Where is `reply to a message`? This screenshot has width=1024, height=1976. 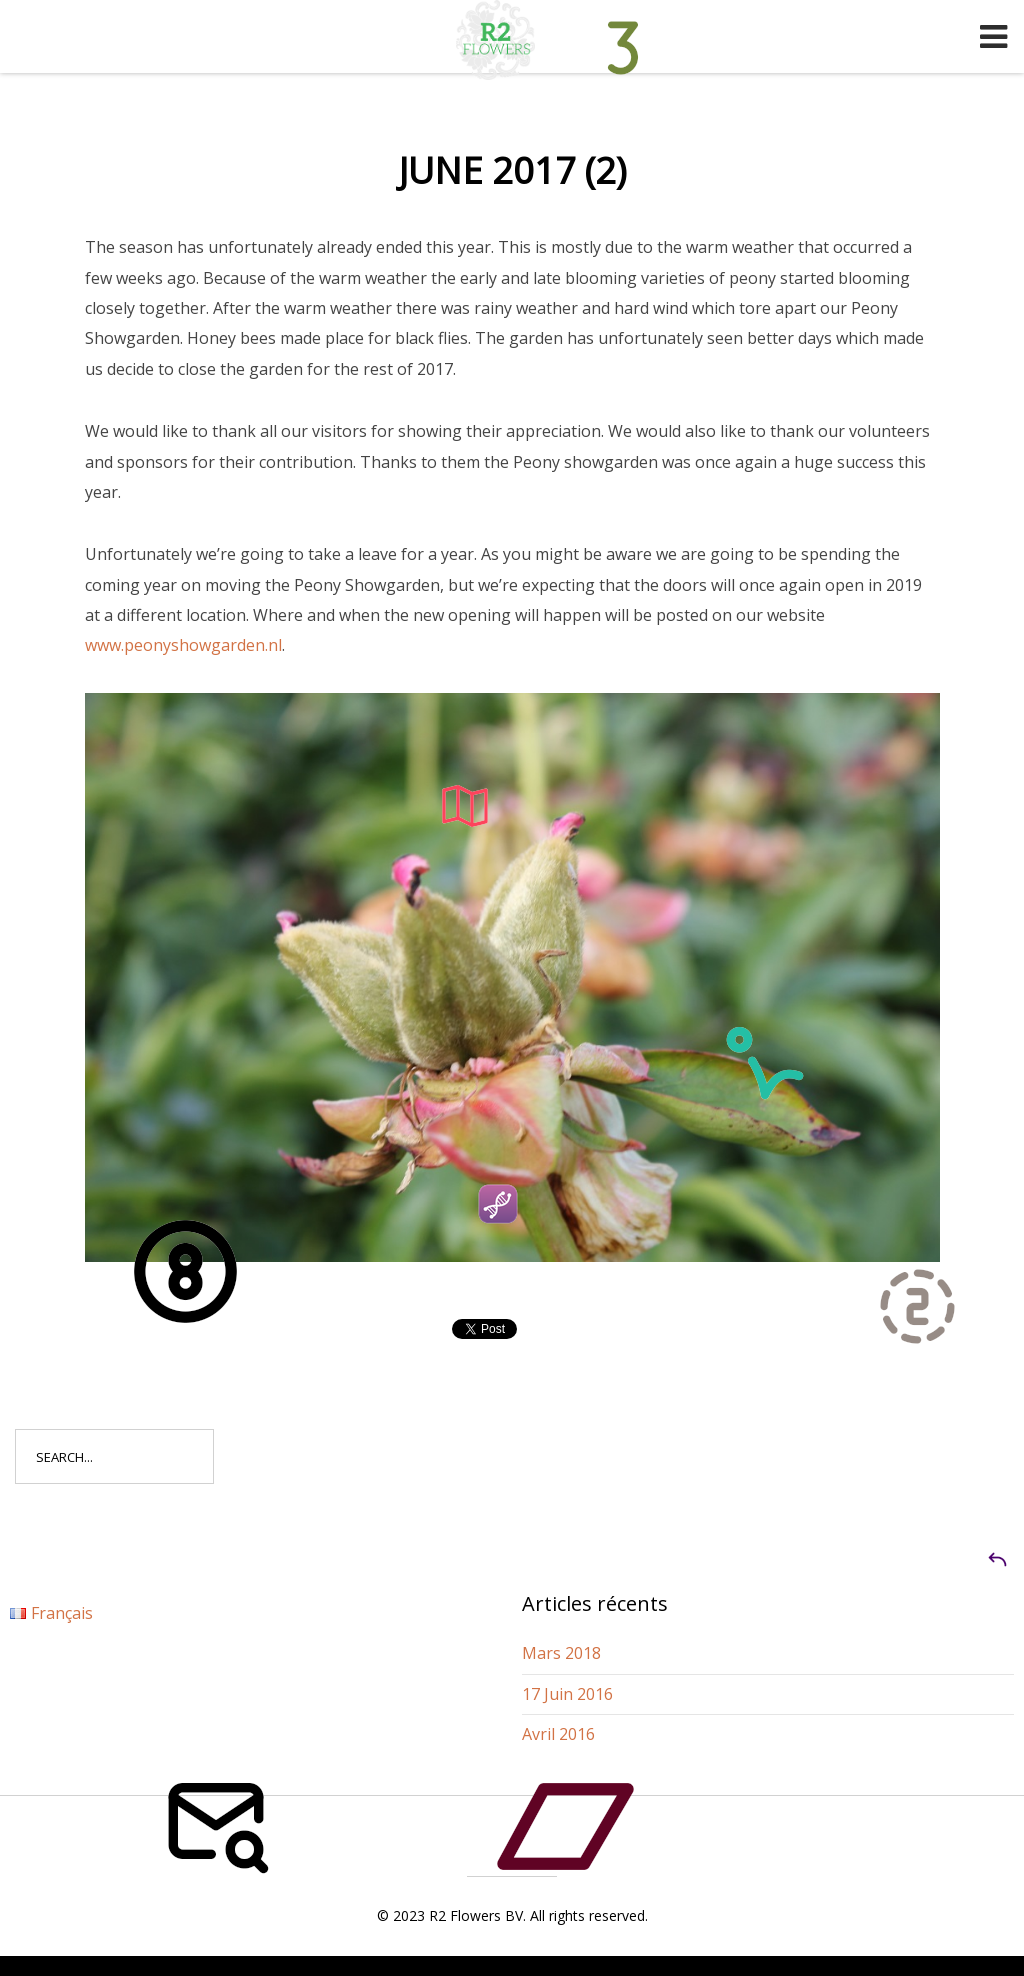 reply to a message is located at coordinates (997, 1559).